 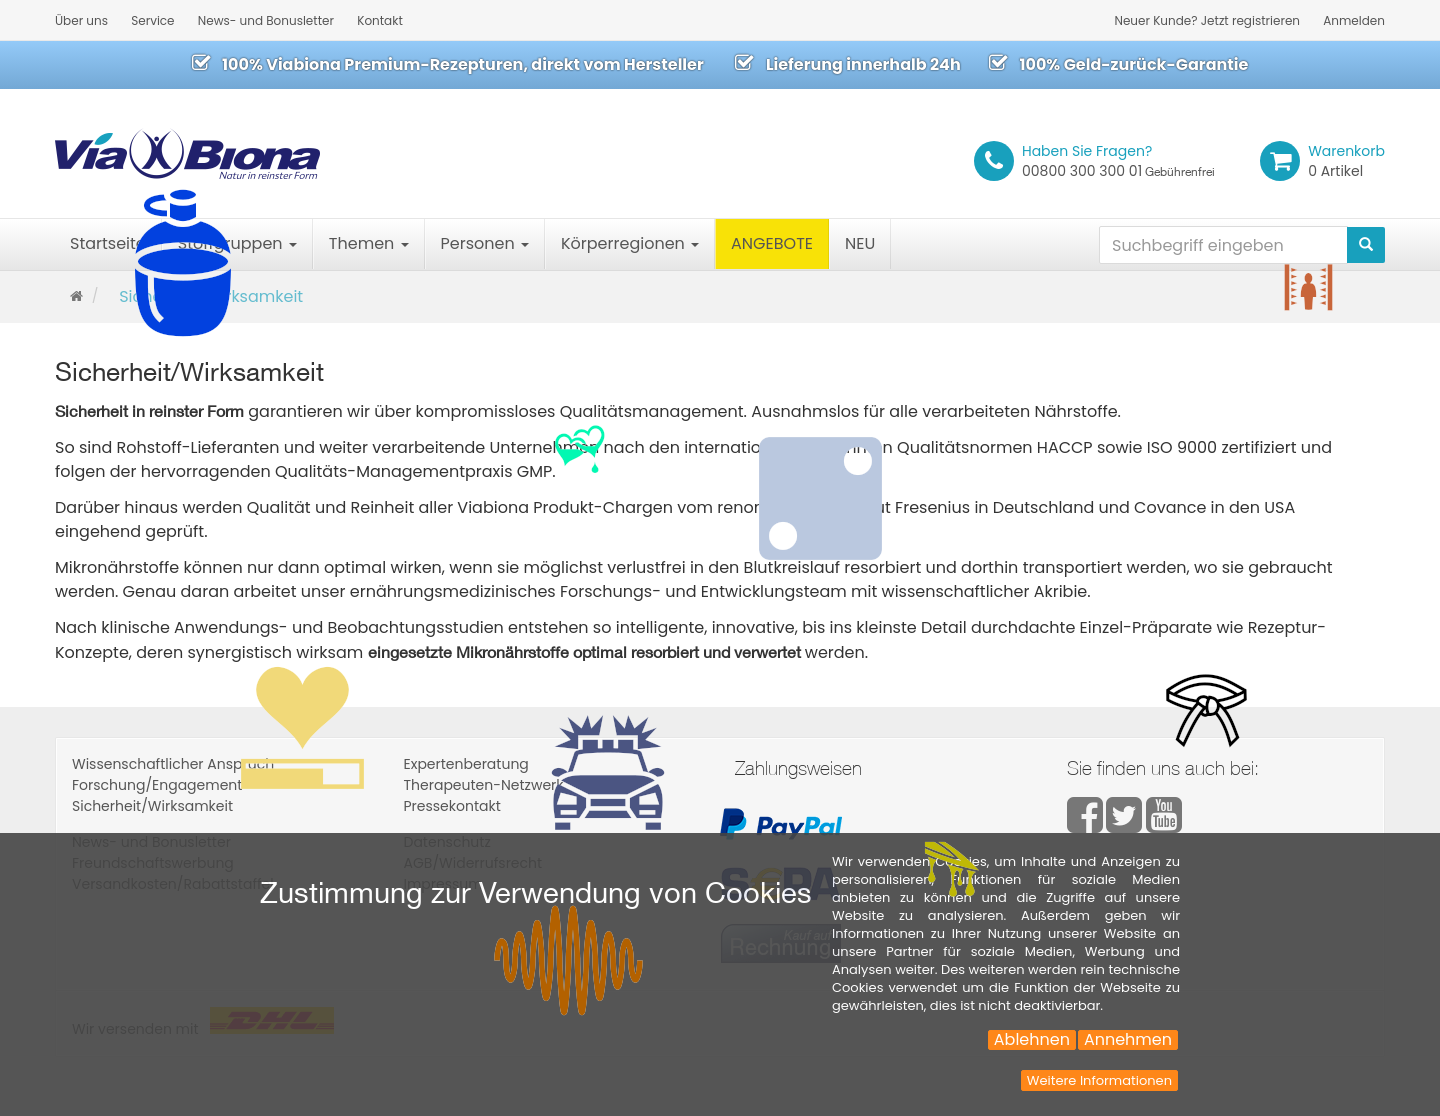 What do you see at coordinates (1206, 707) in the screenshot?
I see `indicates martial arts or karate-related content` at bounding box center [1206, 707].